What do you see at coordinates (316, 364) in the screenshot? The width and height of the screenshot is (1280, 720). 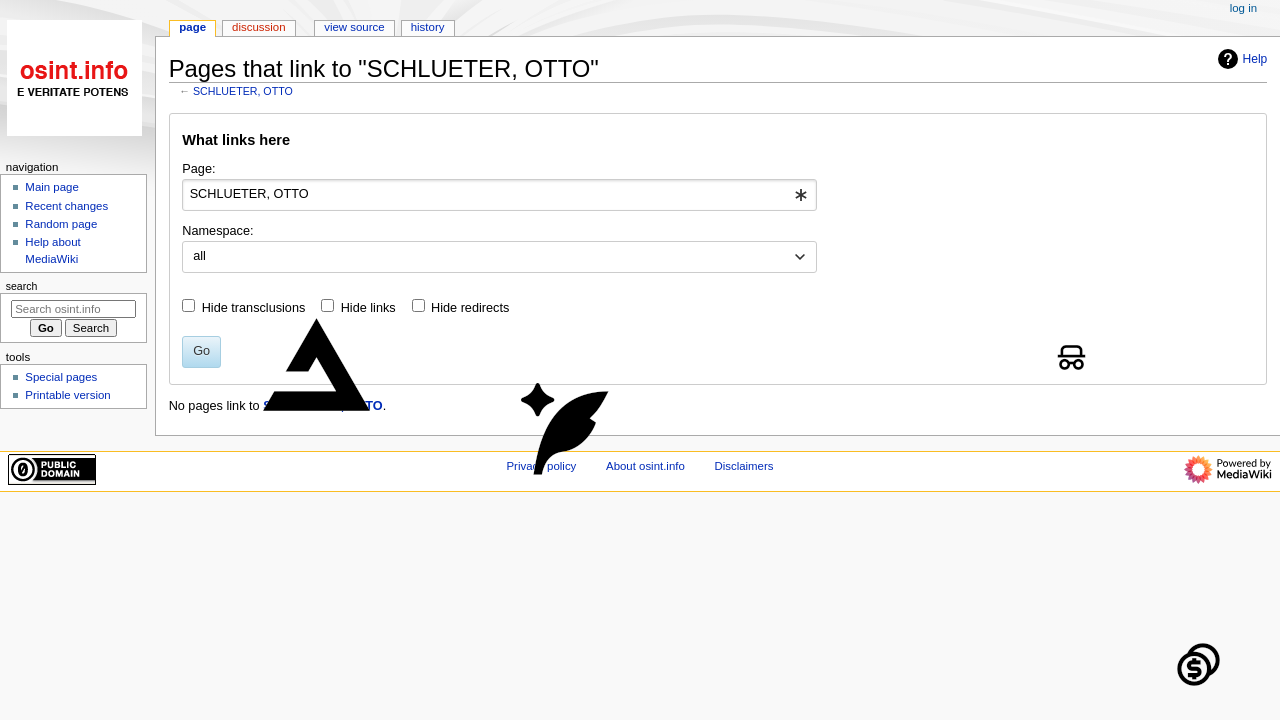 I see `AtlasOS logo` at bounding box center [316, 364].